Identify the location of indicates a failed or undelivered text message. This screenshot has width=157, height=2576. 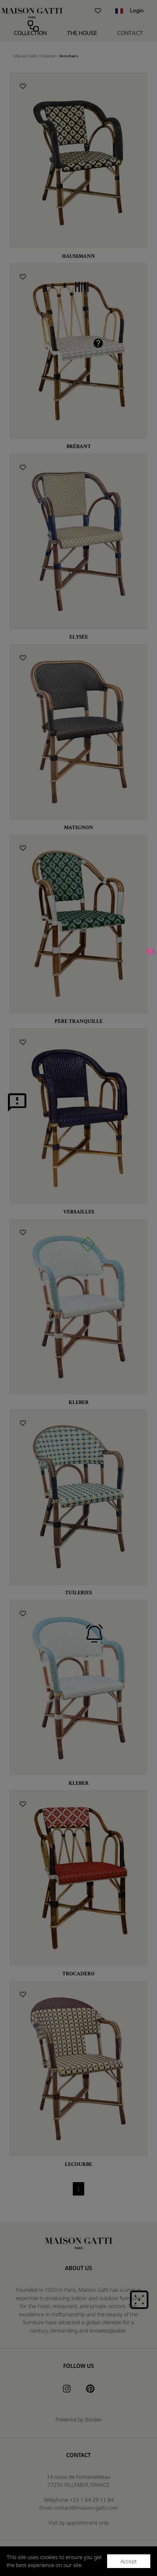
(17, 1103).